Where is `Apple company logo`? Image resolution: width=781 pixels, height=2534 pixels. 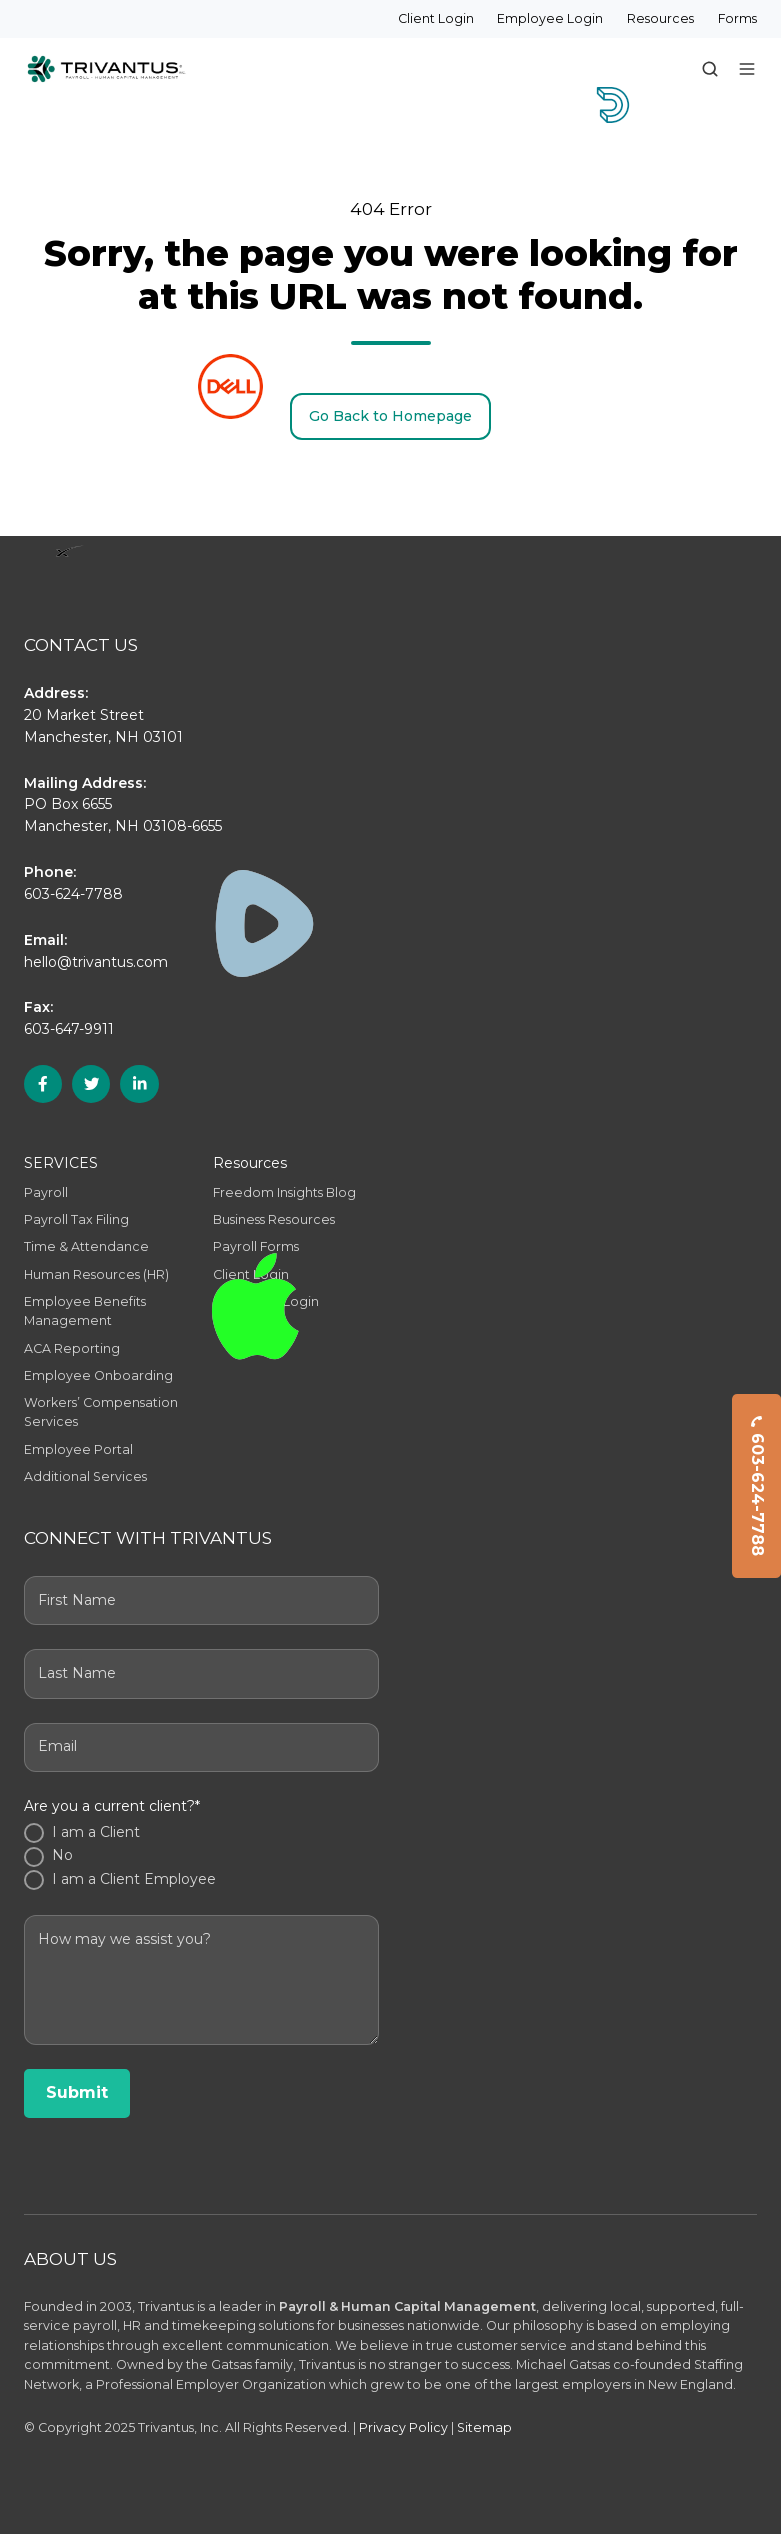
Apple company logo is located at coordinates (257, 1306).